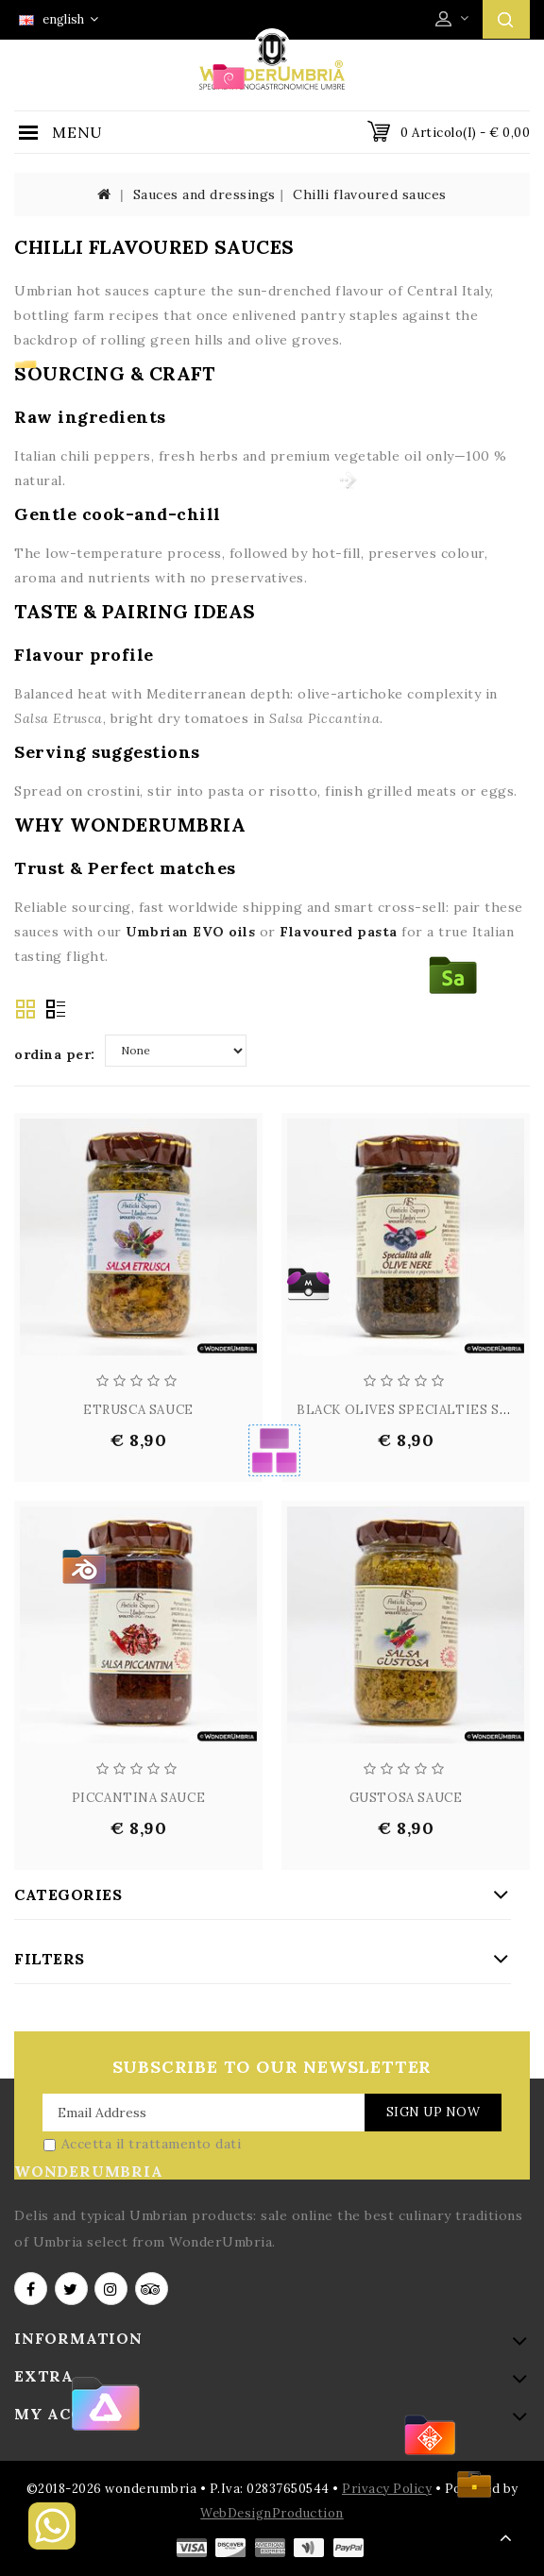  I want to click on folder containing debian linux files, so click(229, 77).